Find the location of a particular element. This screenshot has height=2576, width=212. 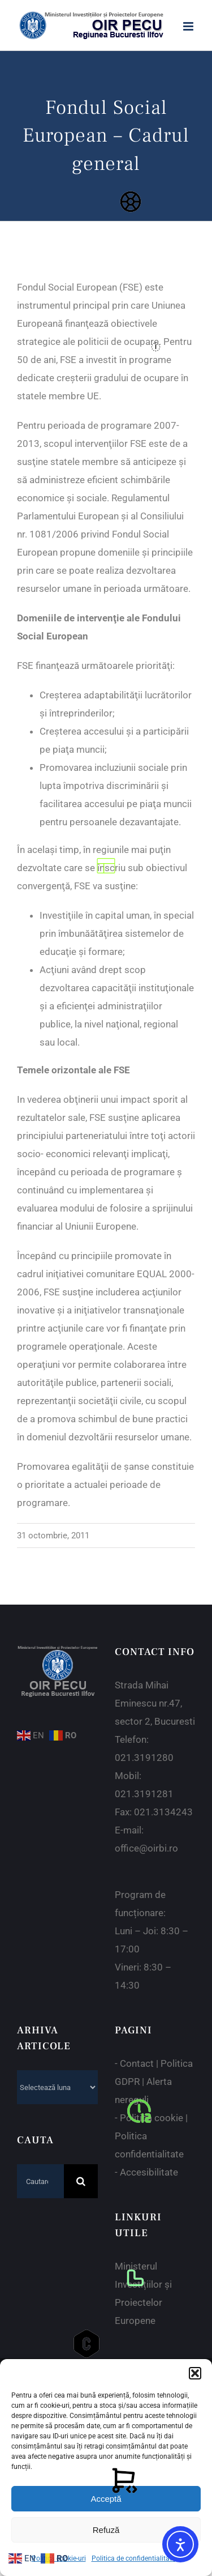

connect two paths with a straight corner join is located at coordinates (135, 2278).